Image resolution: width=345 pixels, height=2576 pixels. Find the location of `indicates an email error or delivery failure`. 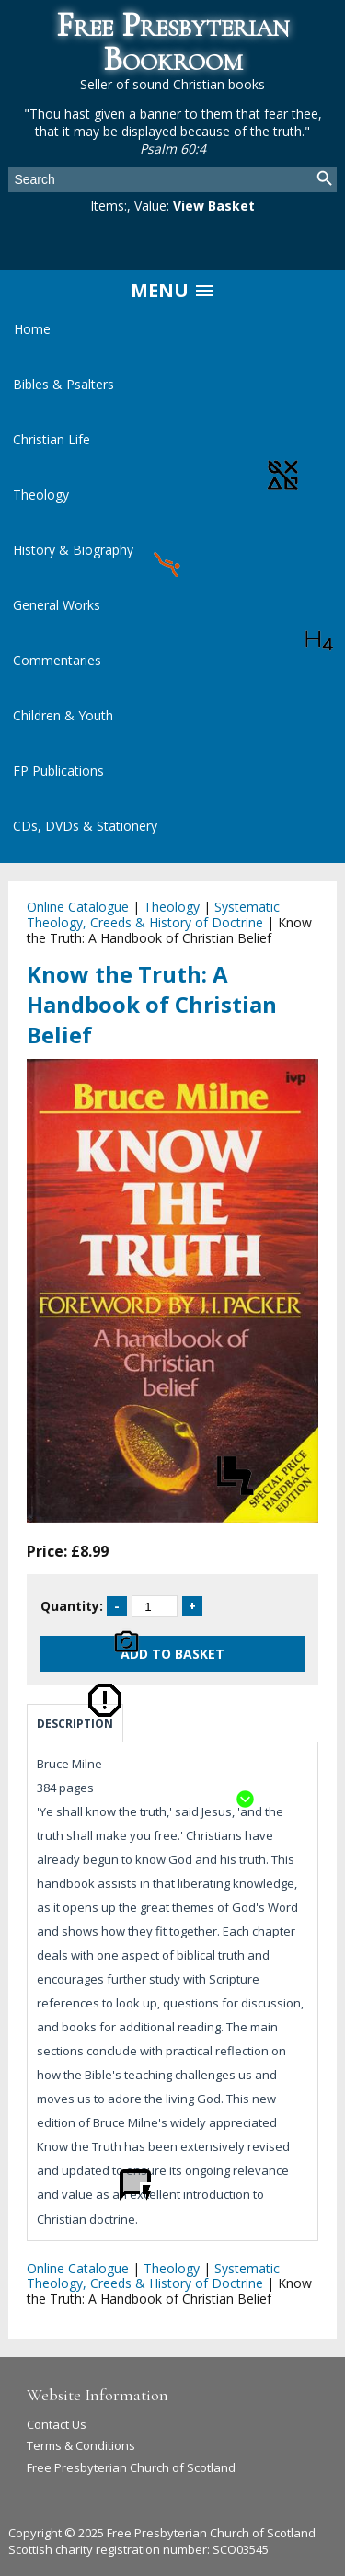

indicates an email error or delivery failure is located at coordinates (105, 1700).